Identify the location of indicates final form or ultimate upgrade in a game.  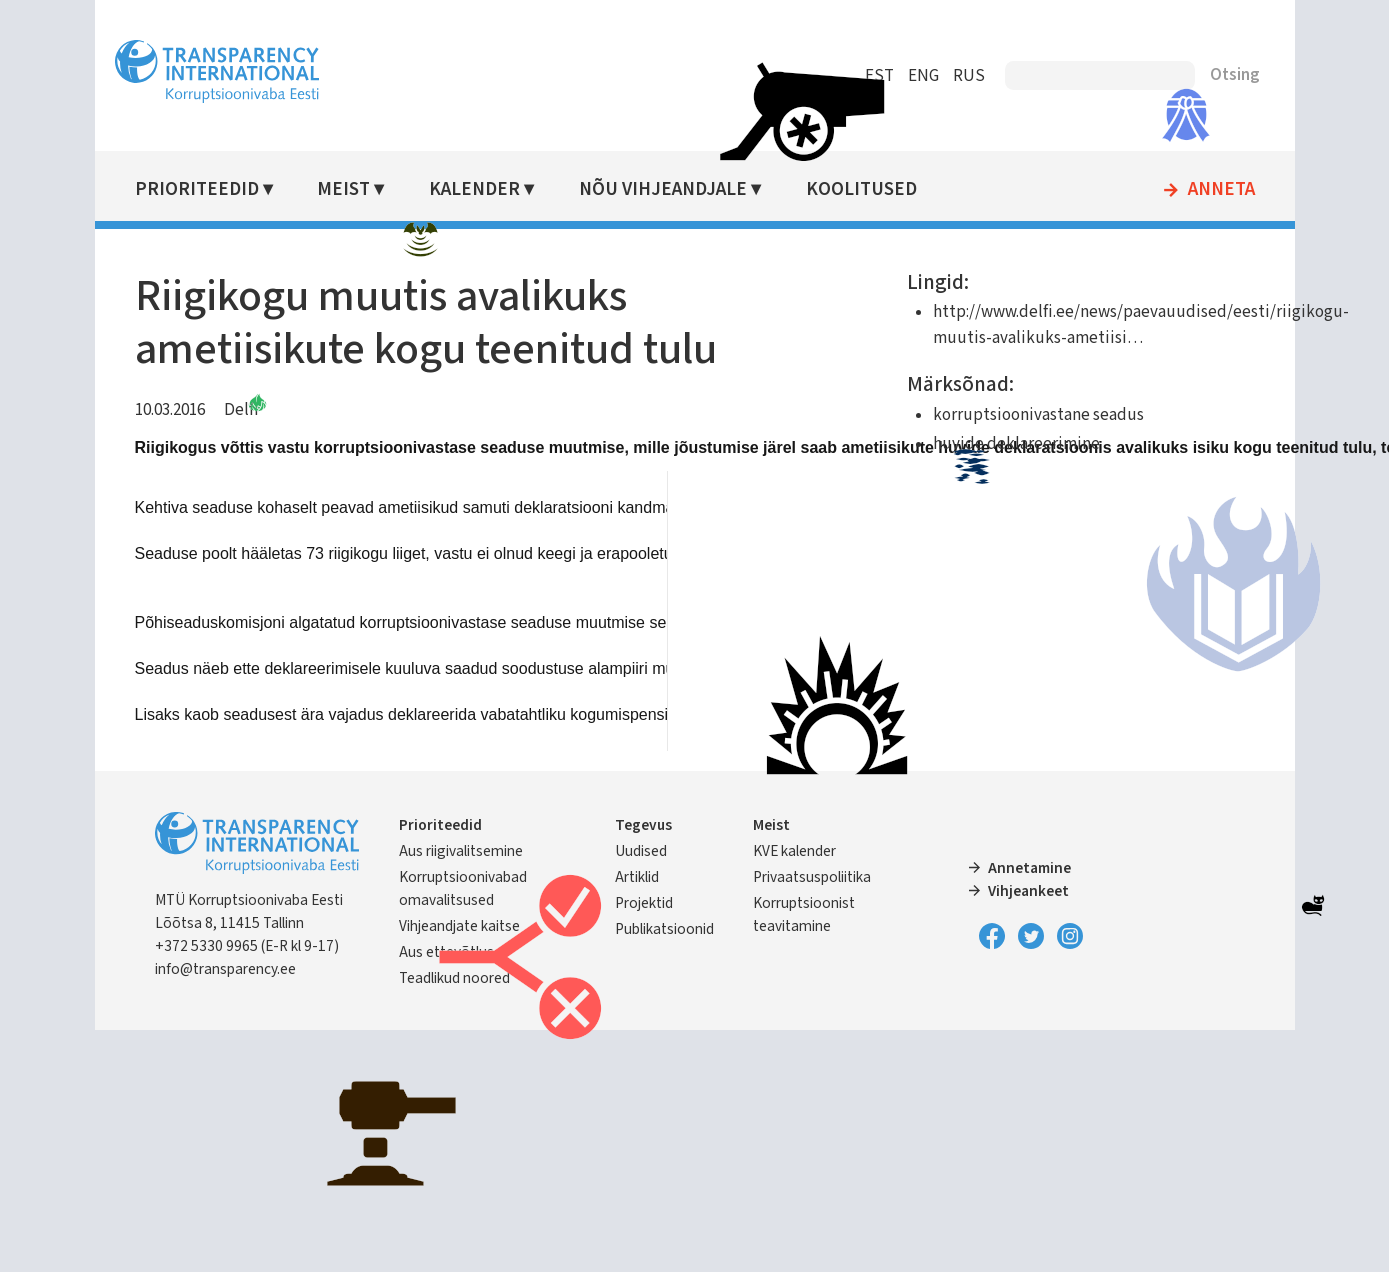
(838, 705).